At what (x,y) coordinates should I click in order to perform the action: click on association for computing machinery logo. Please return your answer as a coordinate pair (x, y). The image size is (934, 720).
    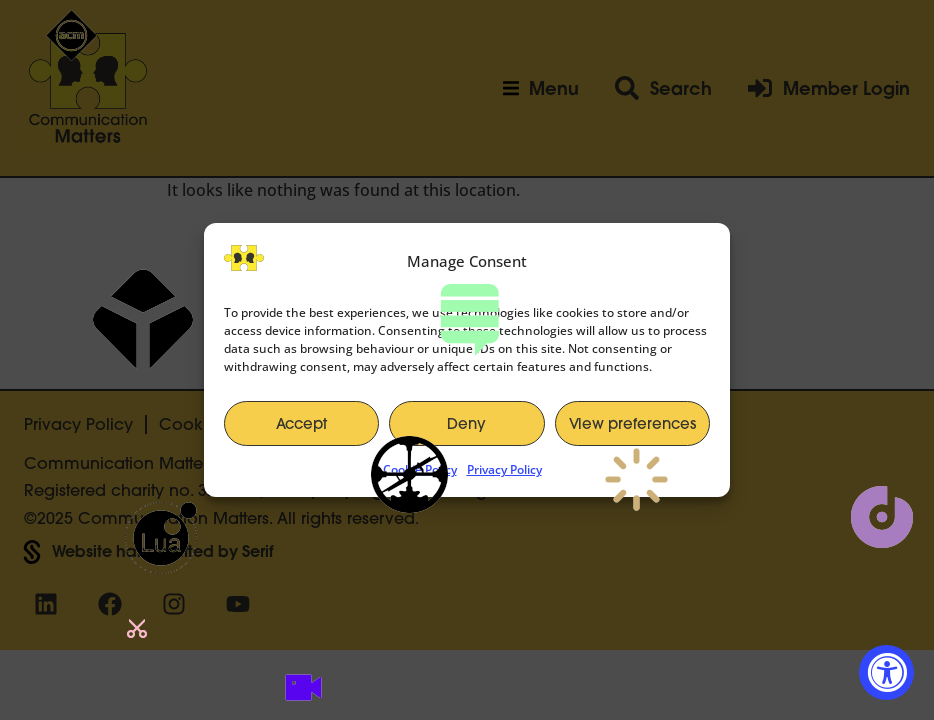
    Looking at the image, I should click on (71, 35).